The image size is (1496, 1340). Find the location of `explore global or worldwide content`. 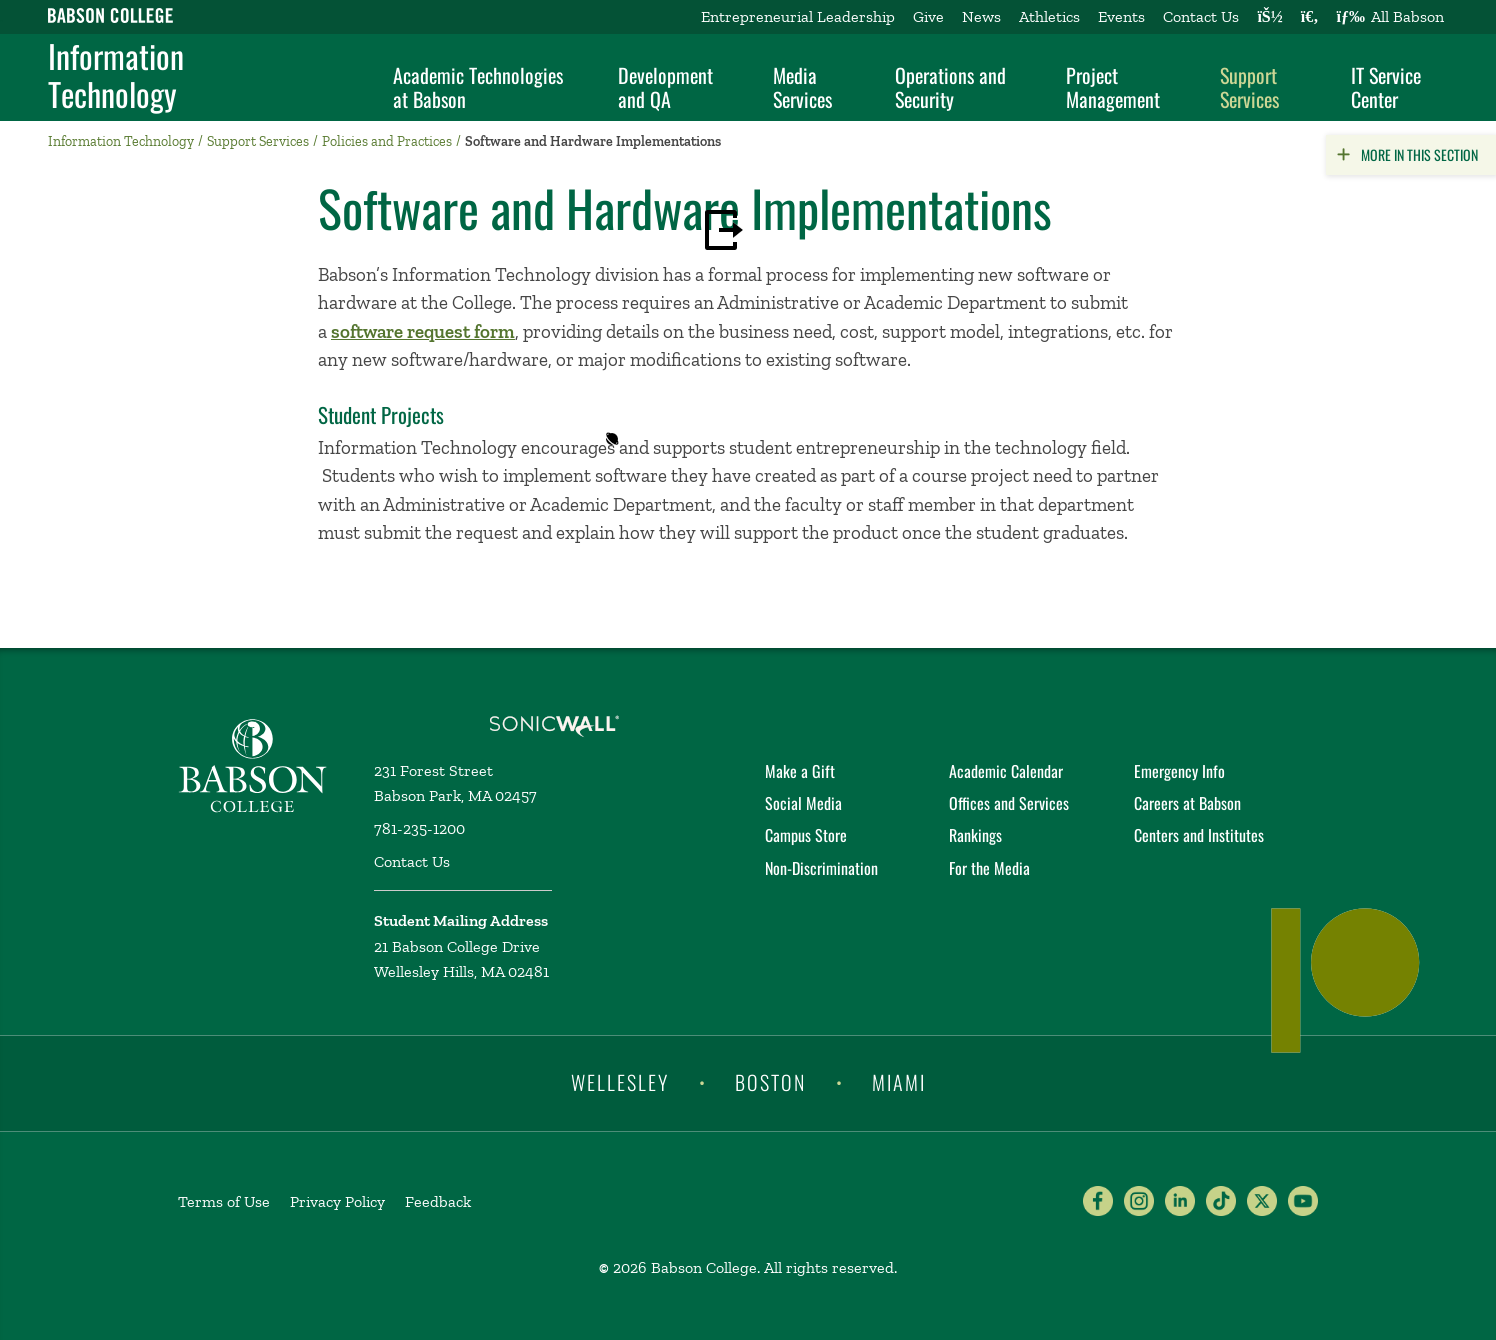

explore global or worldwide content is located at coordinates (612, 439).